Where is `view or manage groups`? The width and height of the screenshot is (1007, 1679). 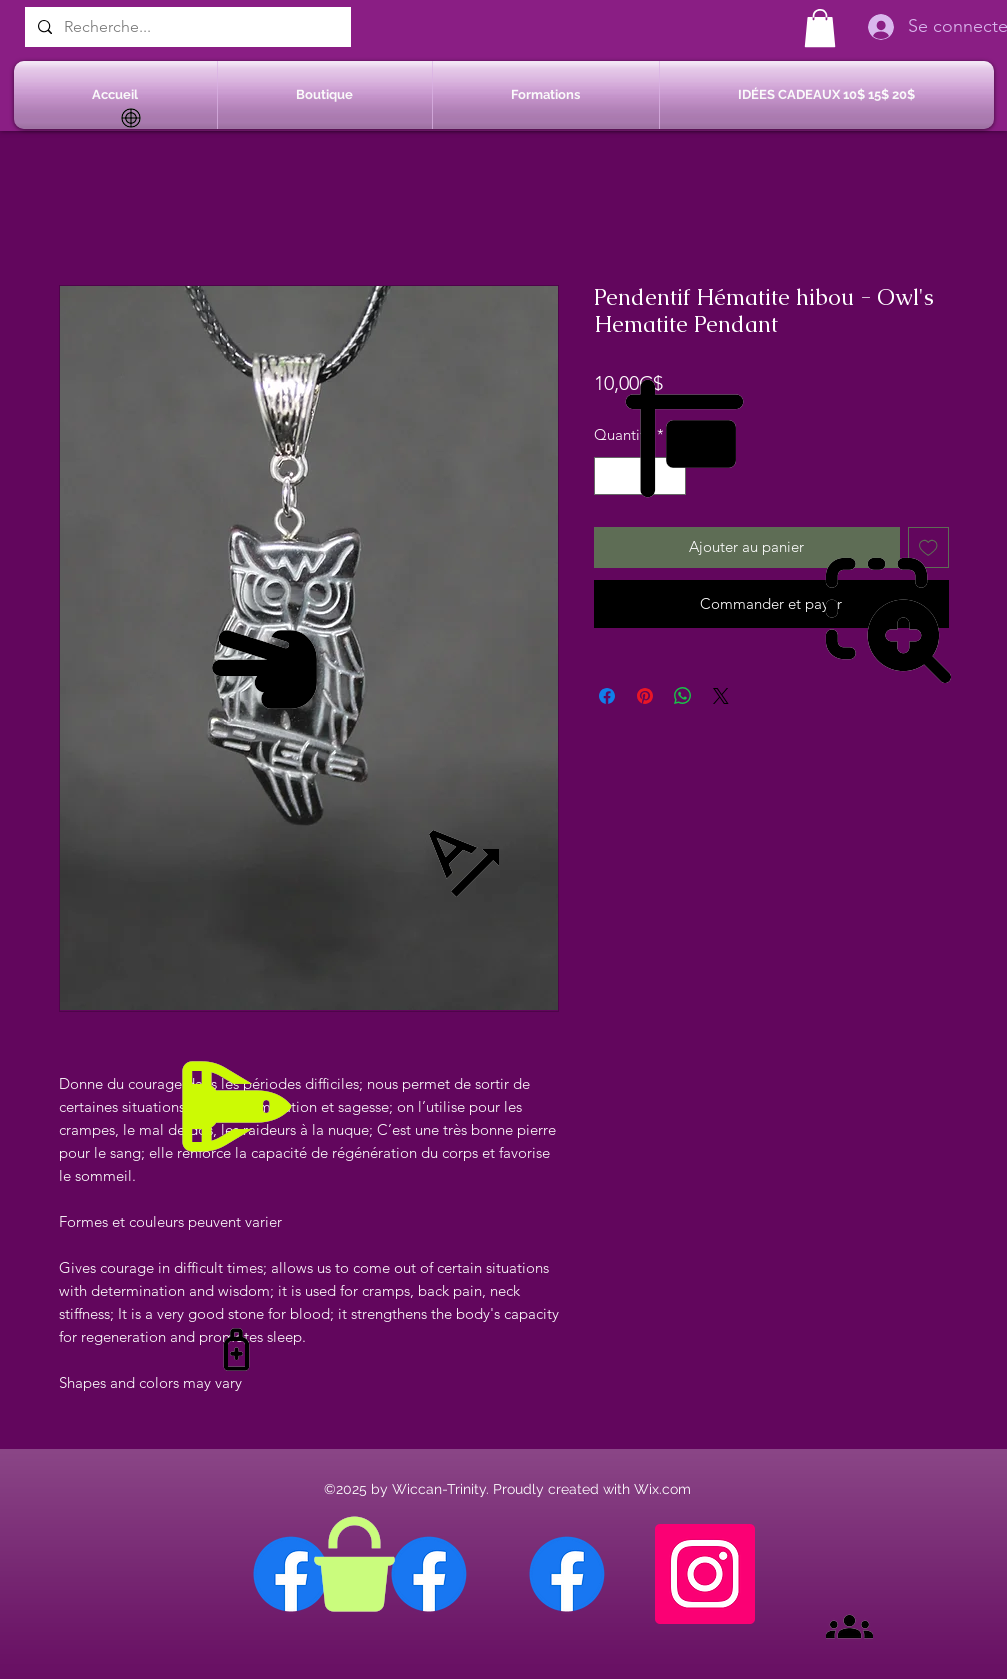 view or manage groups is located at coordinates (849, 1626).